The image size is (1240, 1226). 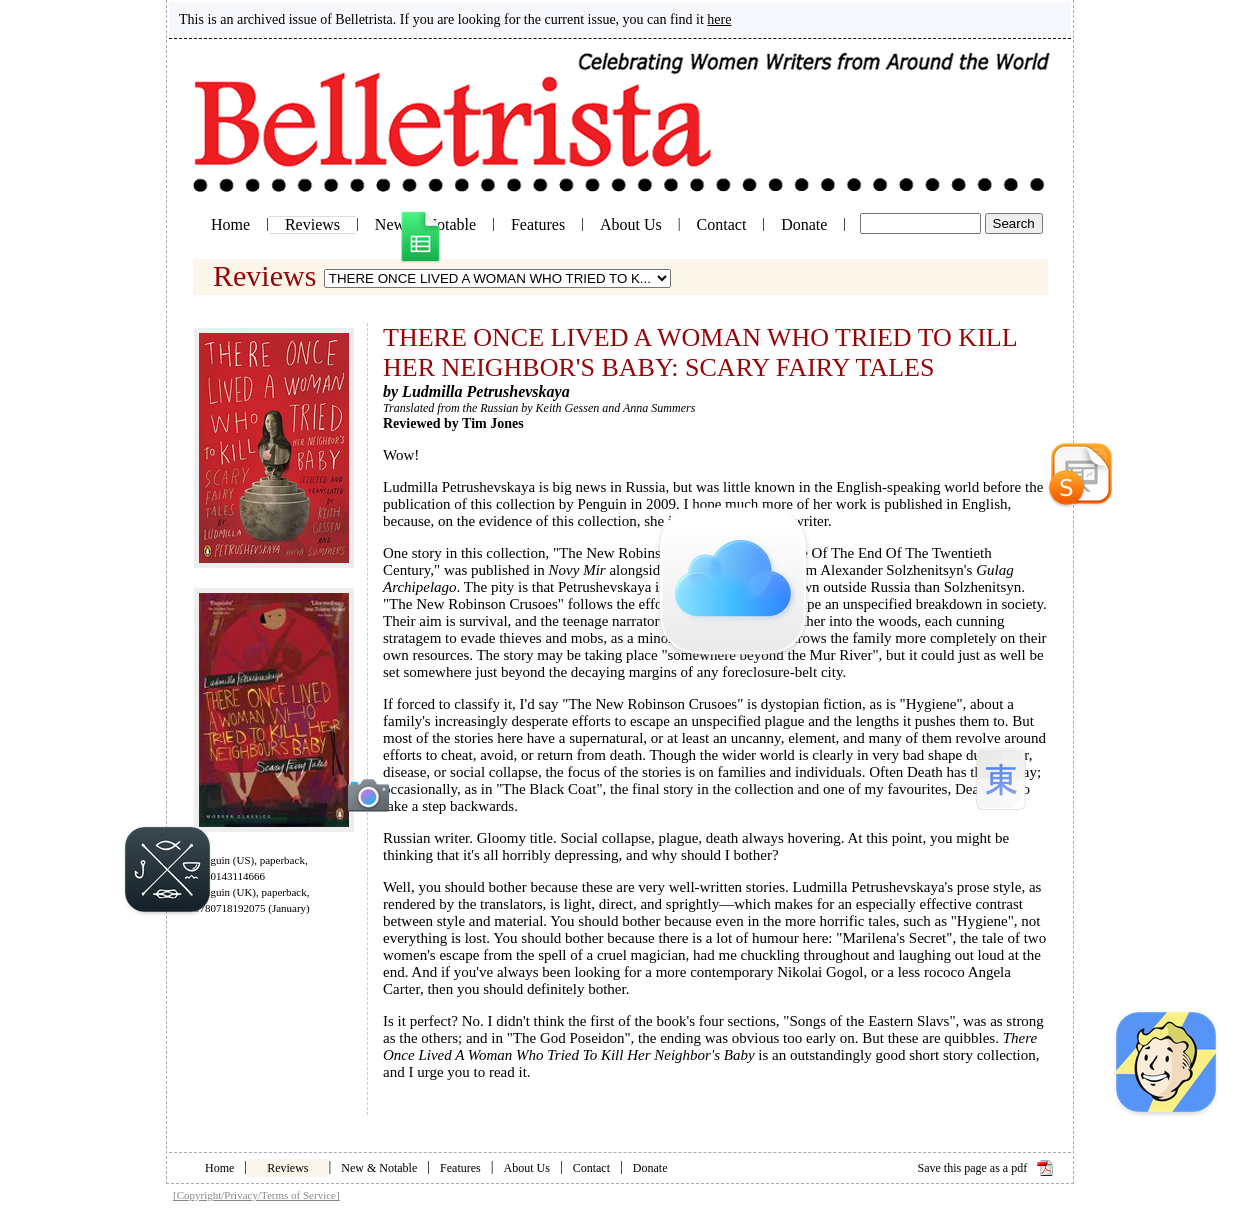 I want to click on launch the mahjongg tile matching game, so click(x=1001, y=779).